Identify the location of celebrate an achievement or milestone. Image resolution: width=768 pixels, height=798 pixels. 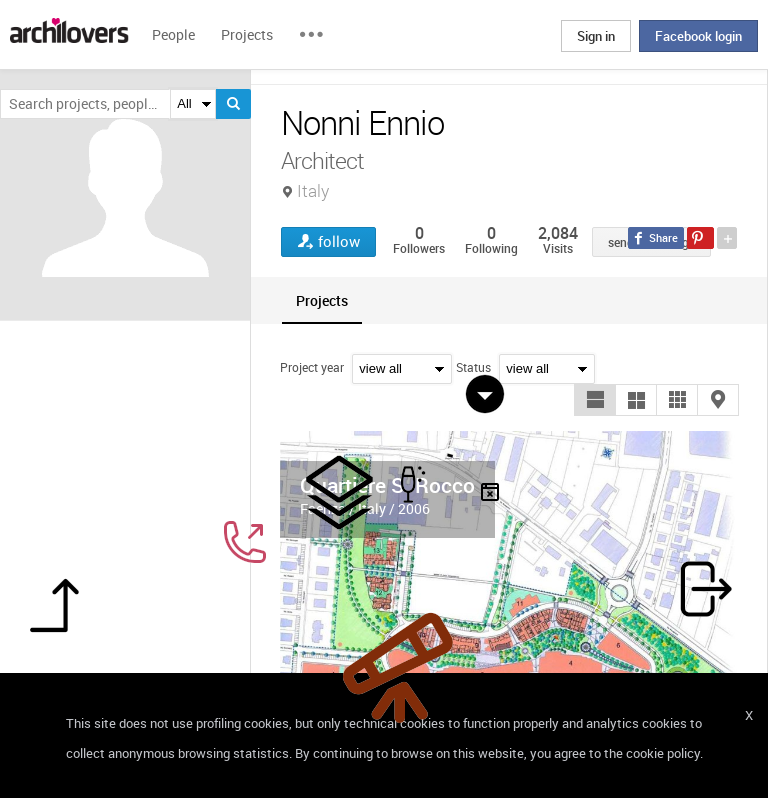
(409, 484).